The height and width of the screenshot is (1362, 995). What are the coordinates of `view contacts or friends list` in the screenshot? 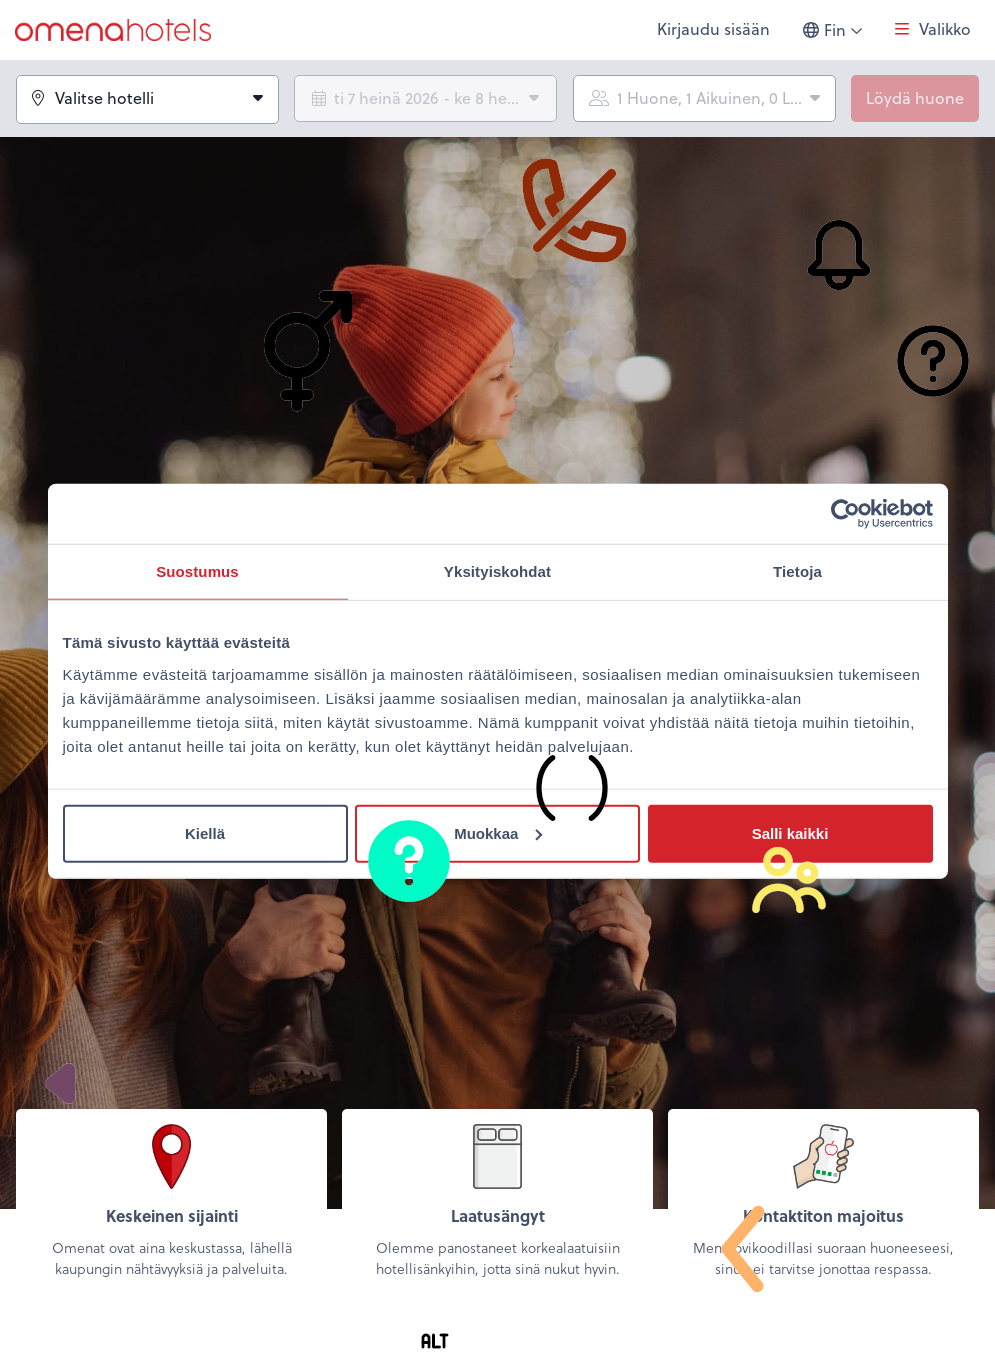 It's located at (789, 880).